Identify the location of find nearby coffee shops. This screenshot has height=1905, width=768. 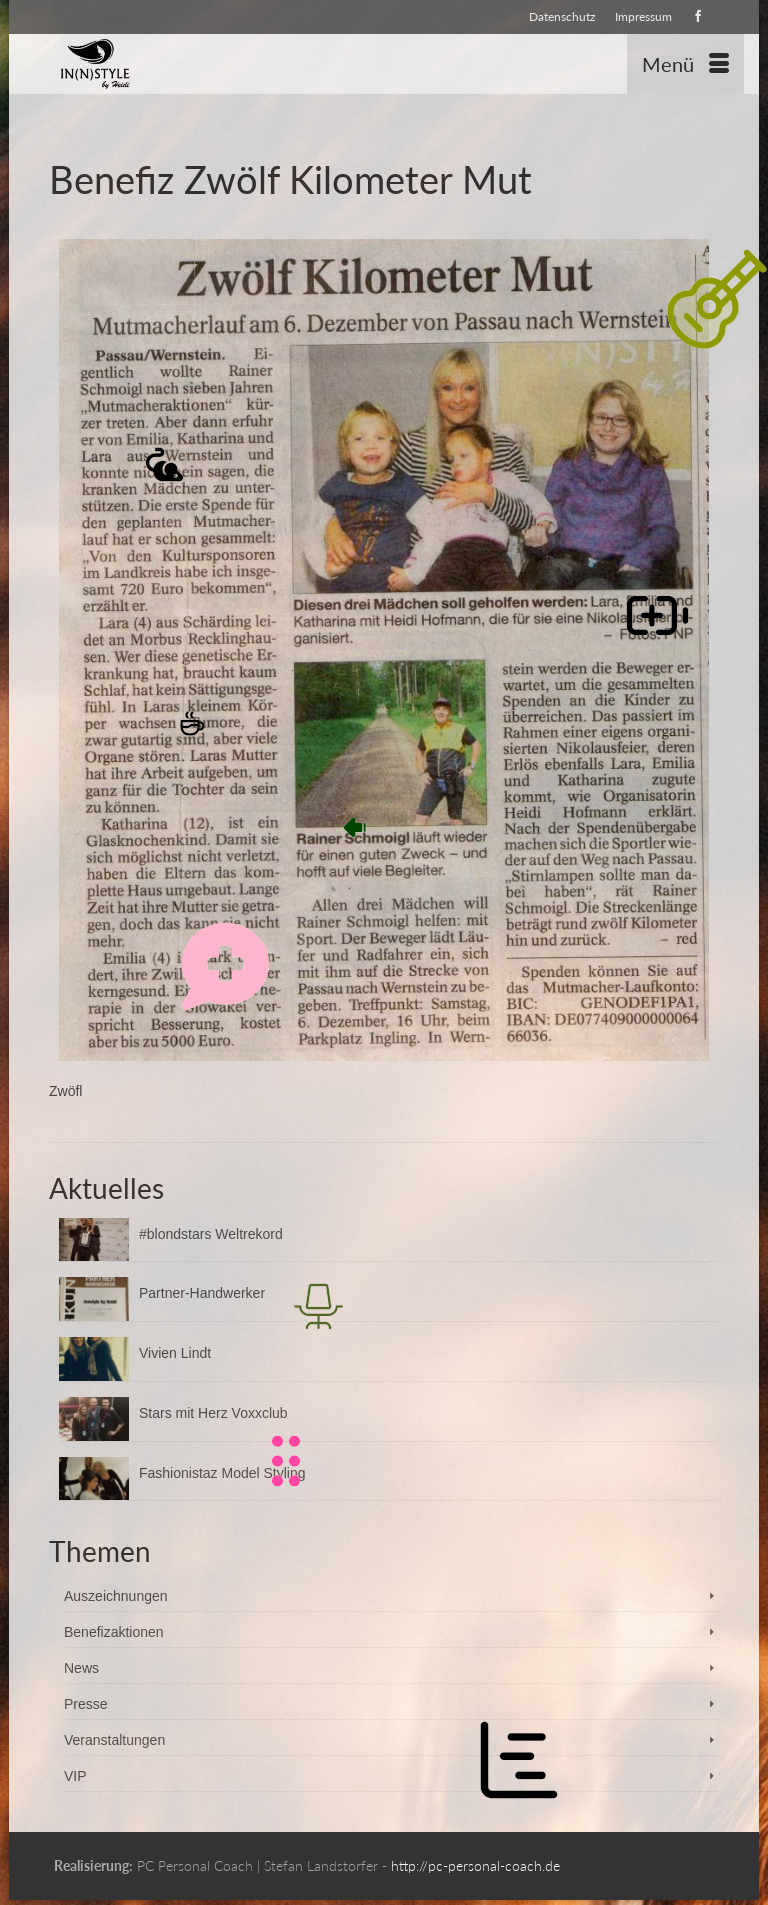
(192, 723).